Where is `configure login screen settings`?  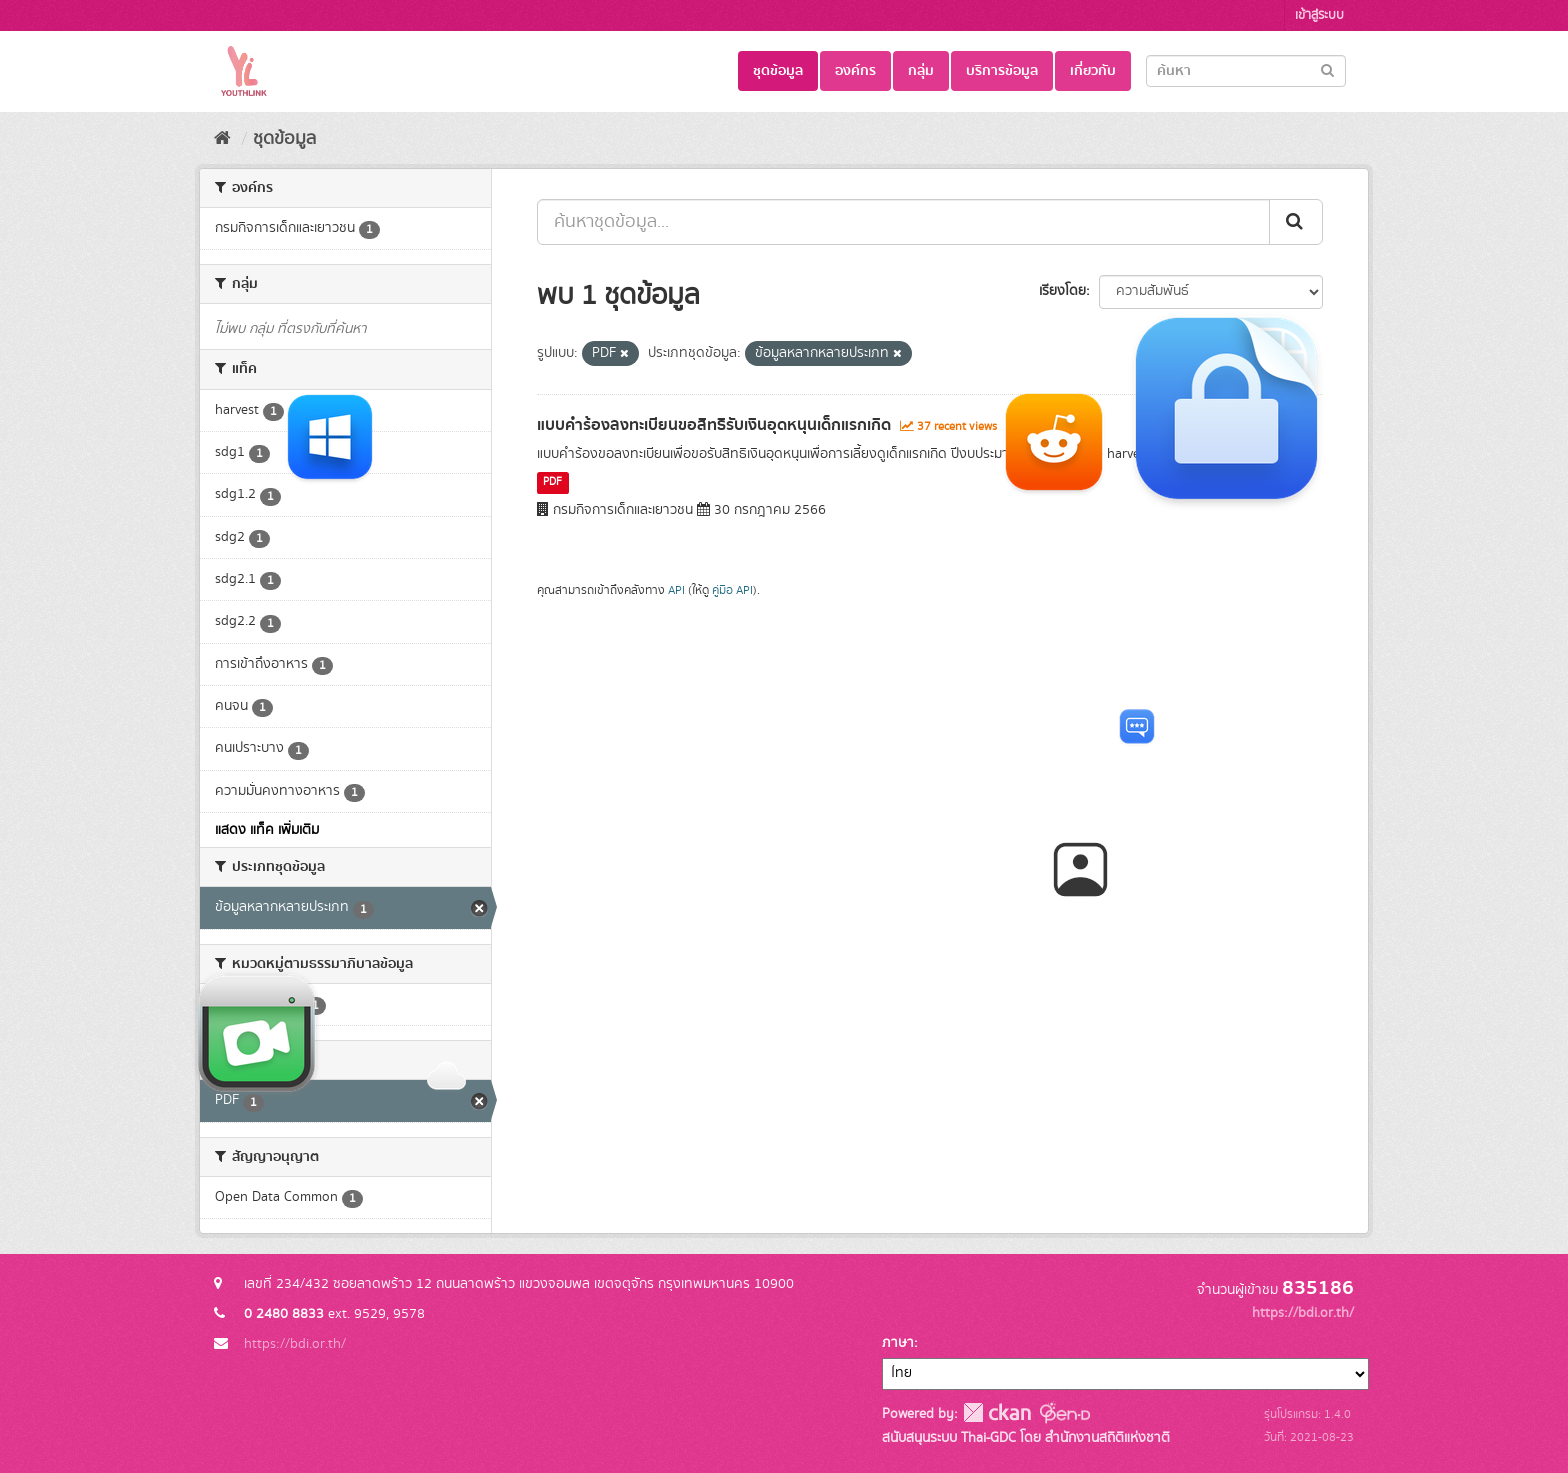 configure login screen settings is located at coordinates (1080, 869).